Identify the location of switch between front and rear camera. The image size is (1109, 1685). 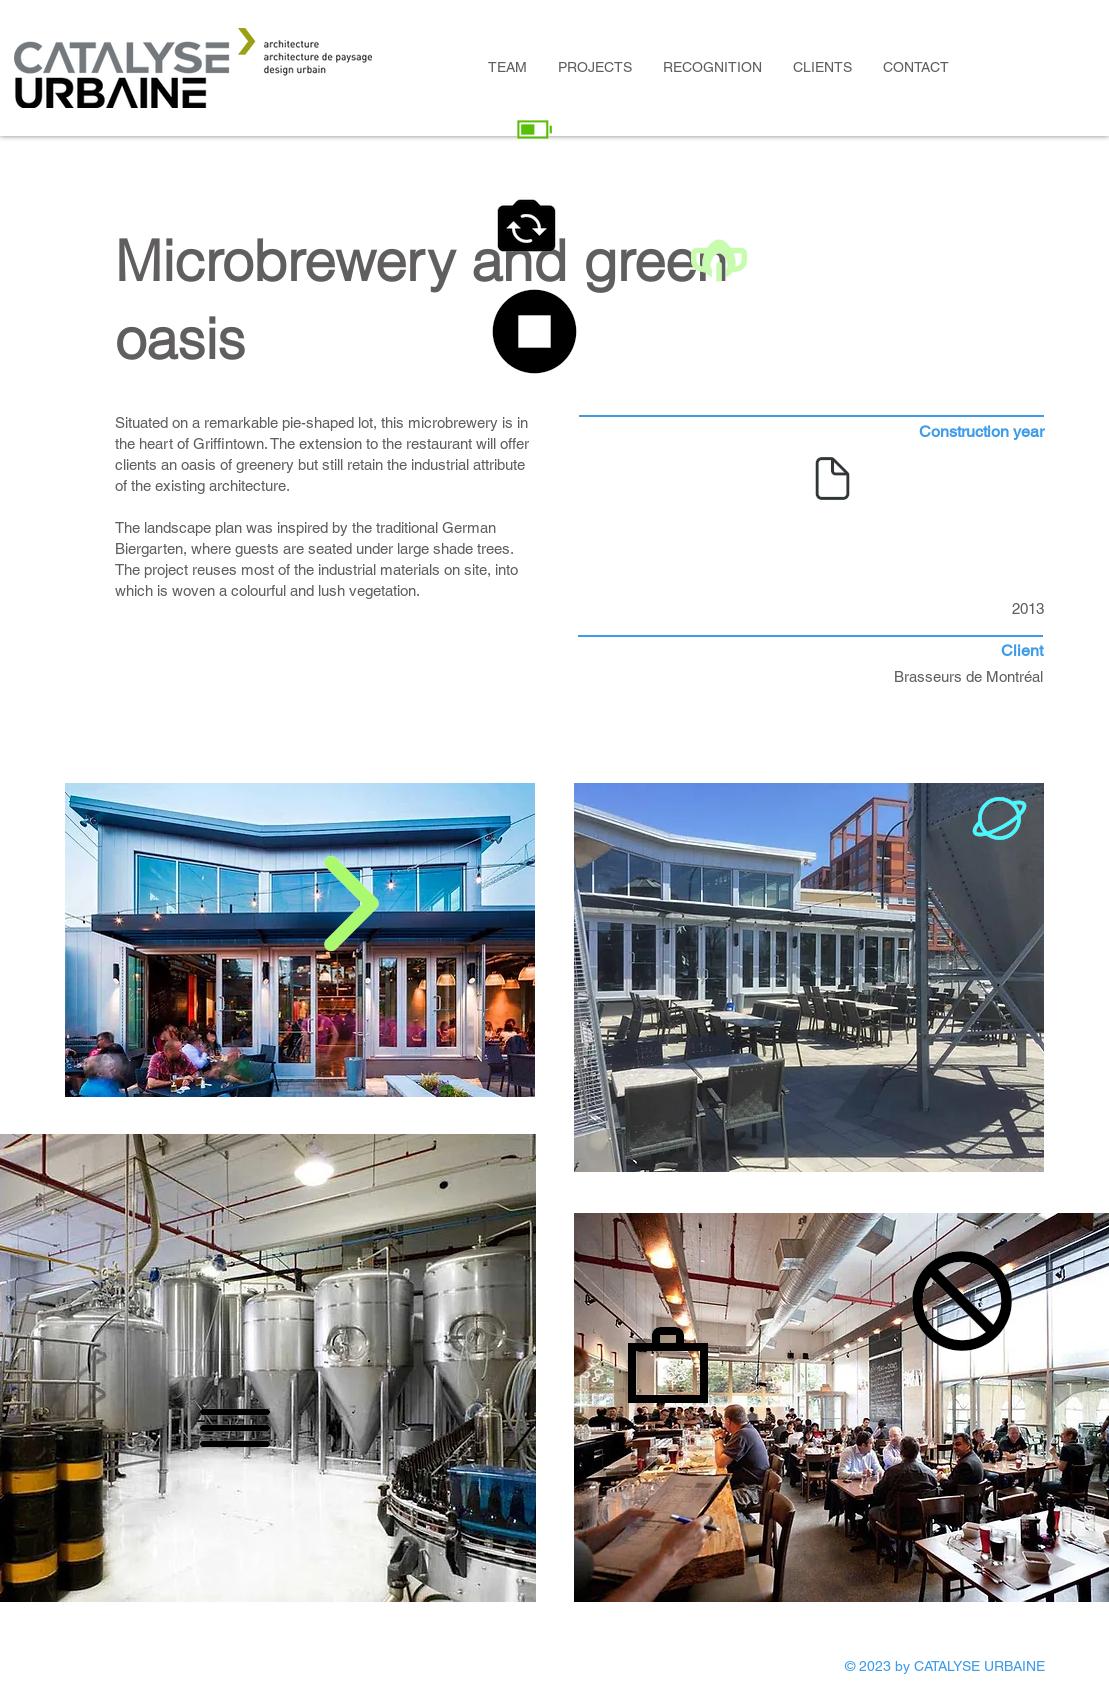
(526, 225).